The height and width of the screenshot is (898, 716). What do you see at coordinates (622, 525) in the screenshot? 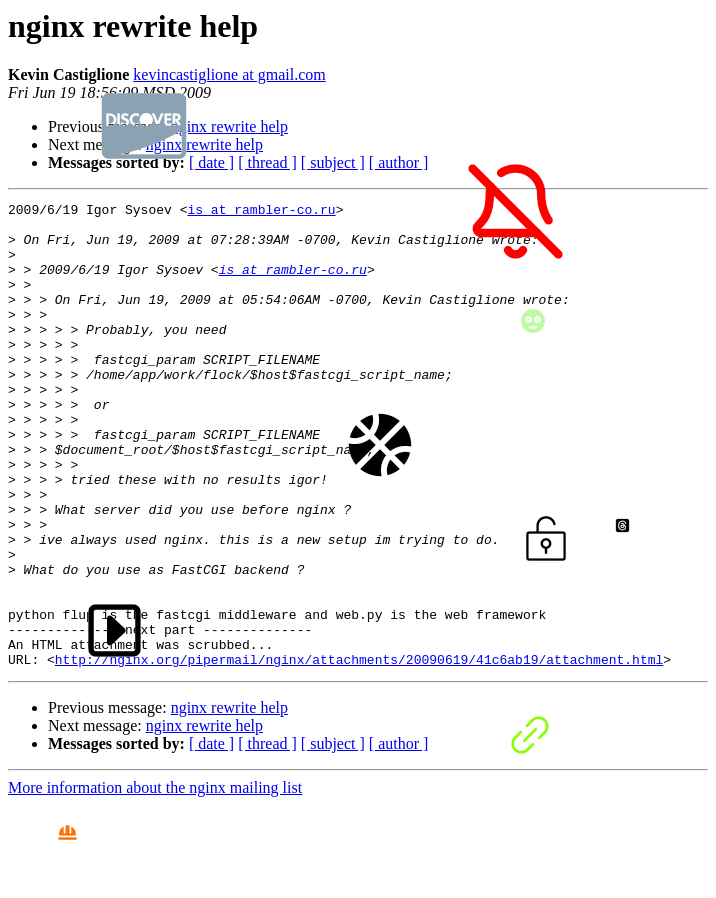
I see `open the Threads app` at bounding box center [622, 525].